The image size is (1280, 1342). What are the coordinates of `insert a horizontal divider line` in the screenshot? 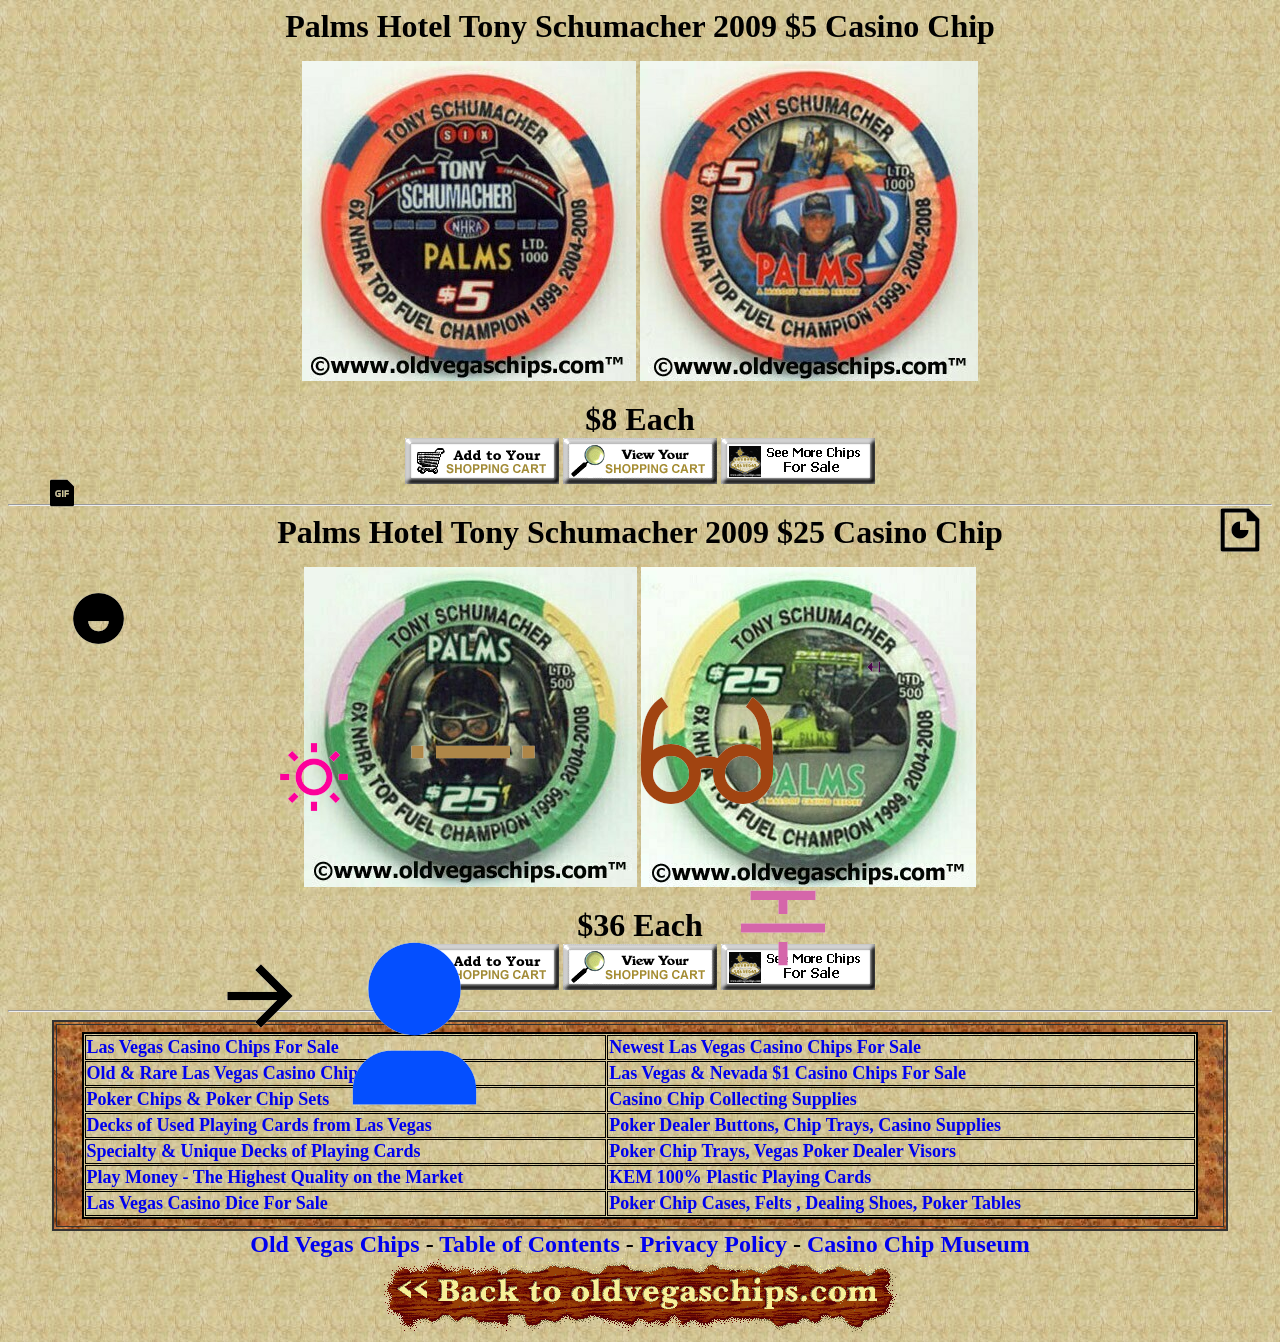 It's located at (473, 752).